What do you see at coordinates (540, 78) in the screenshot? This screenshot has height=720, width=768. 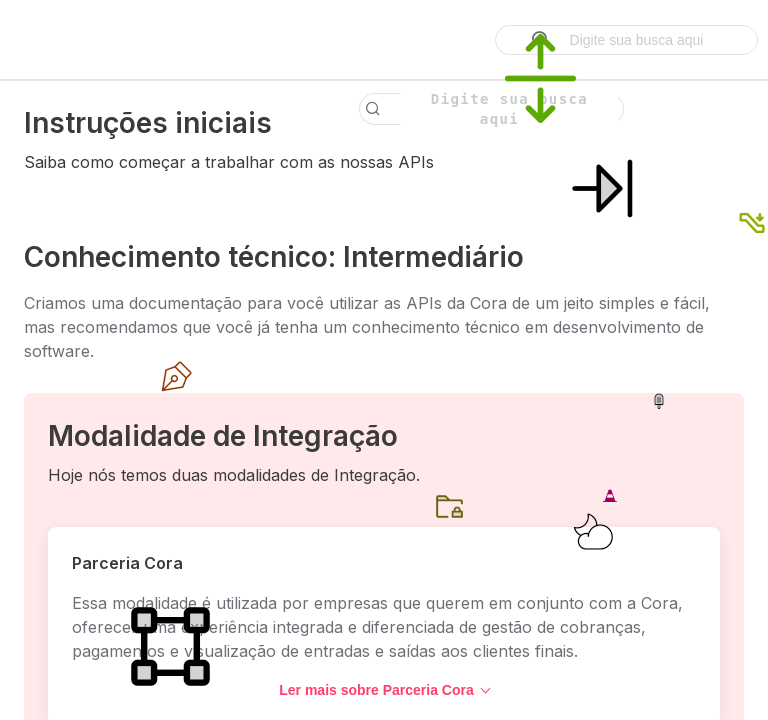 I see `expand content vertically` at bounding box center [540, 78].